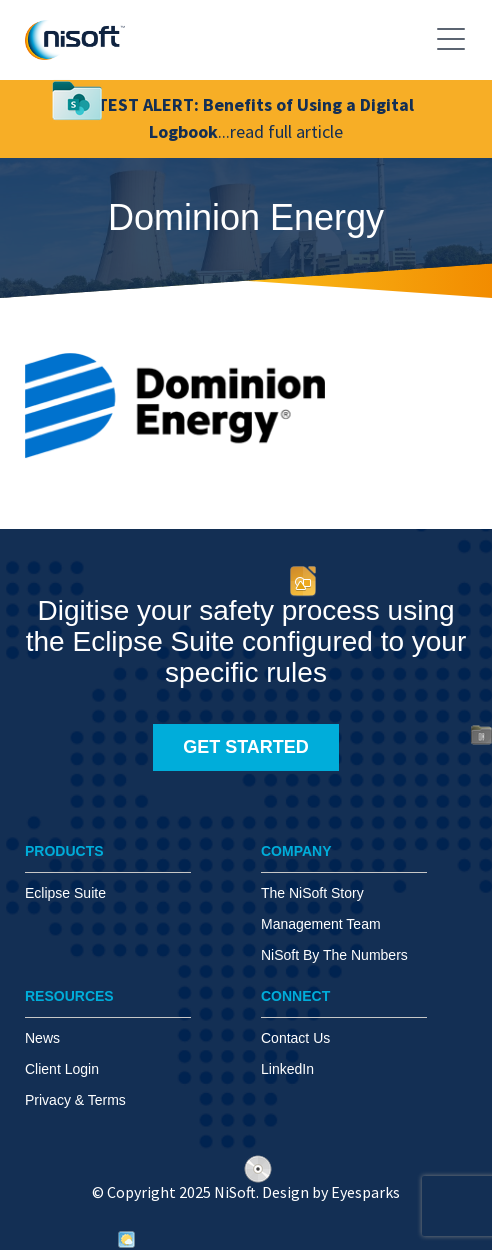 This screenshot has height=1250, width=492. I want to click on open libreoffice draw application, so click(303, 581).